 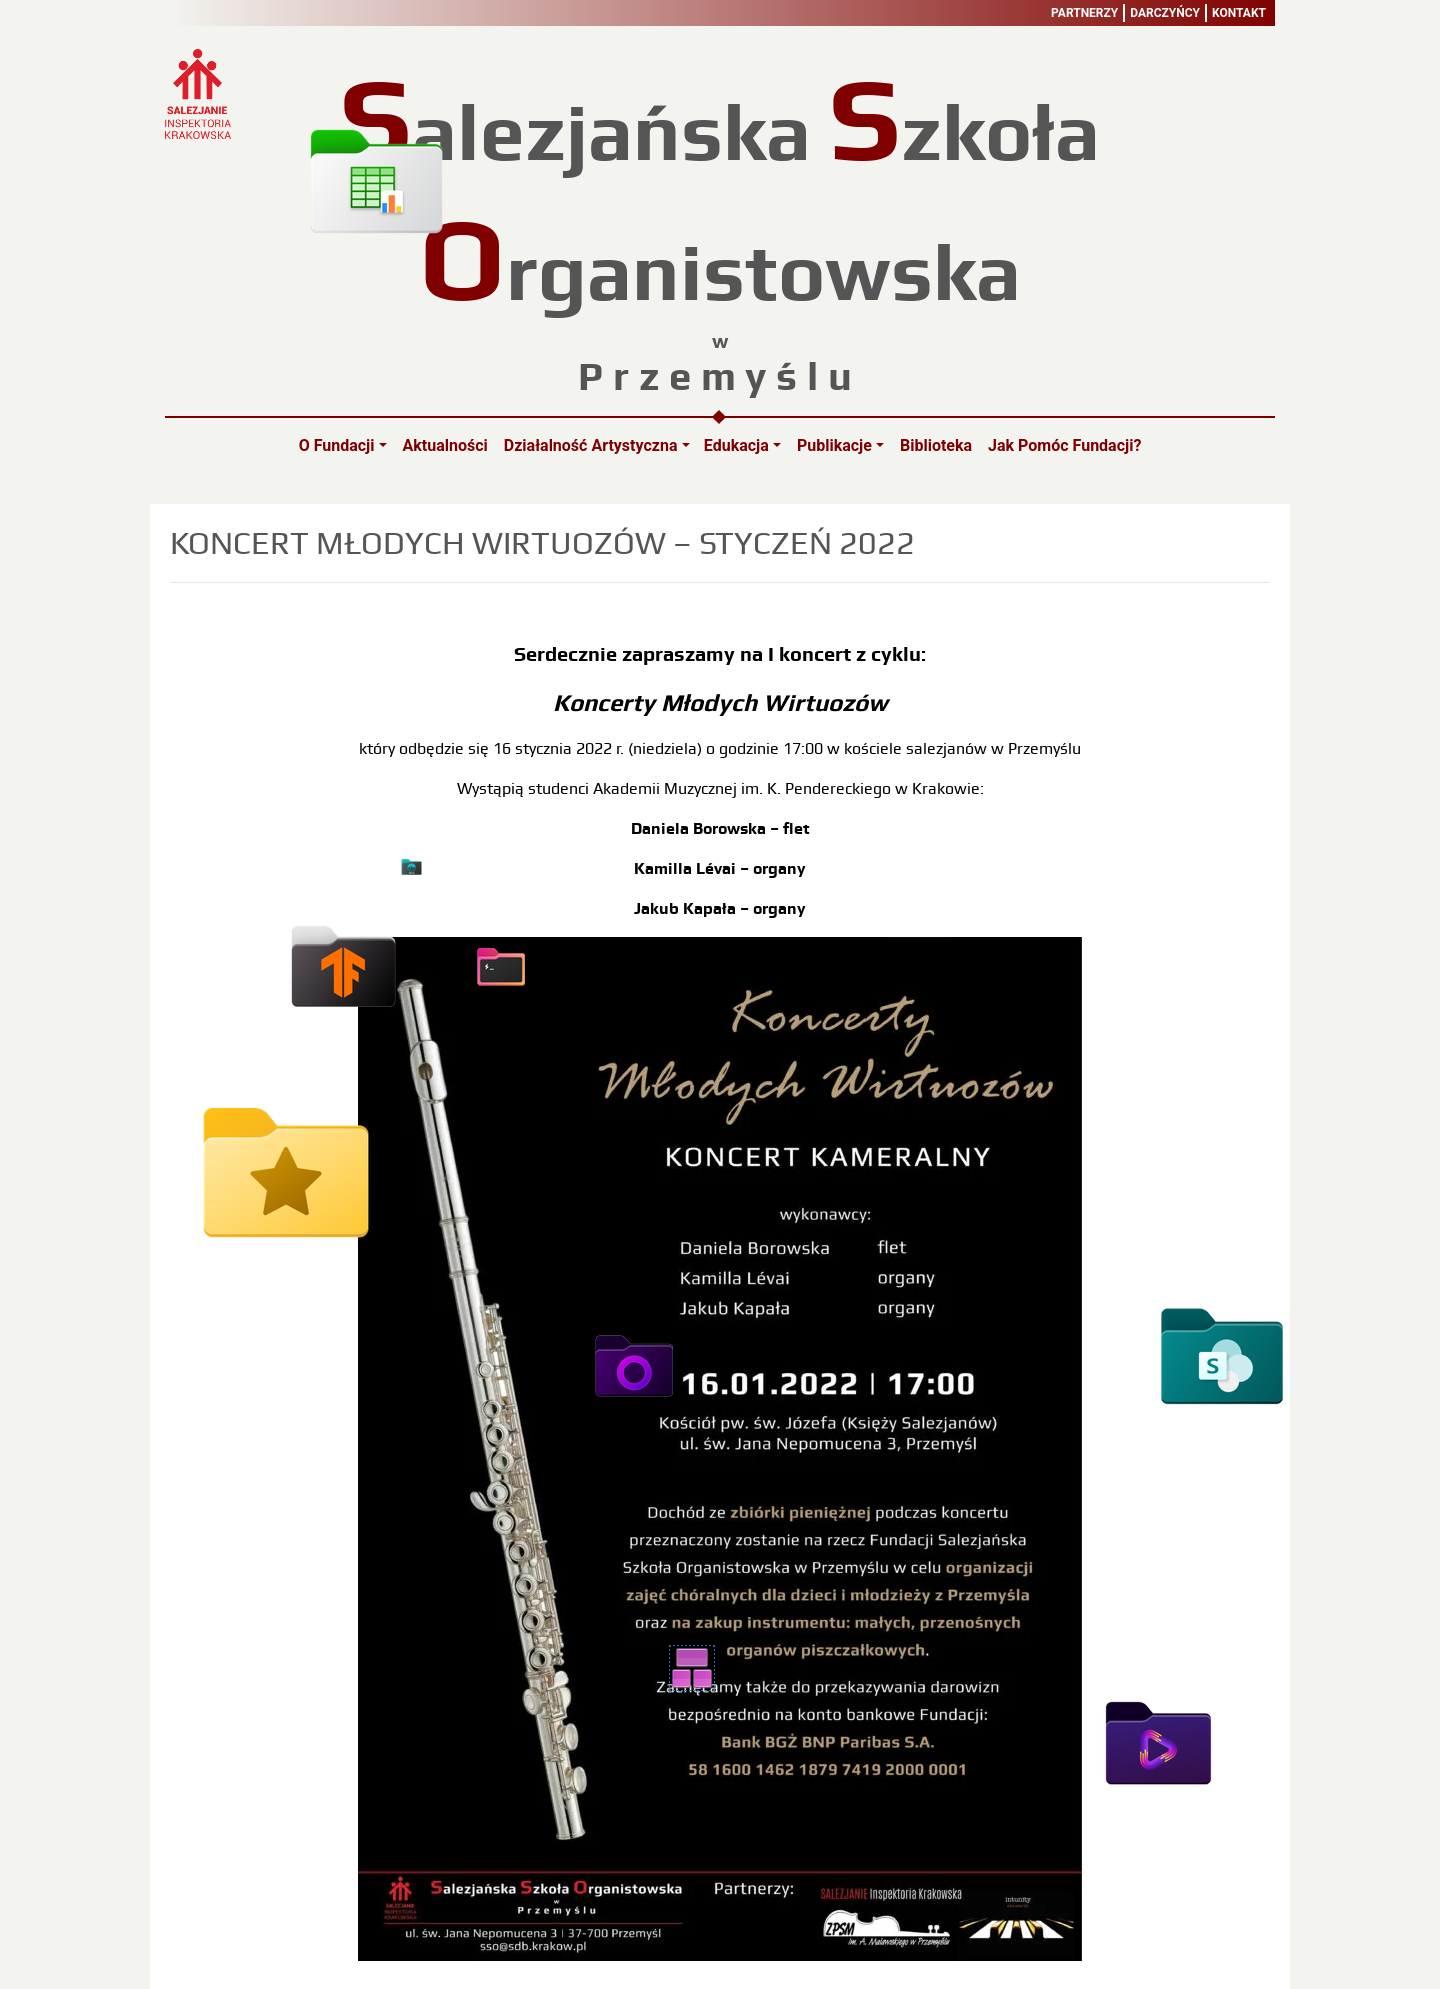 What do you see at coordinates (411, 867) in the screenshot?
I see `open 3D Coat project files folder` at bounding box center [411, 867].